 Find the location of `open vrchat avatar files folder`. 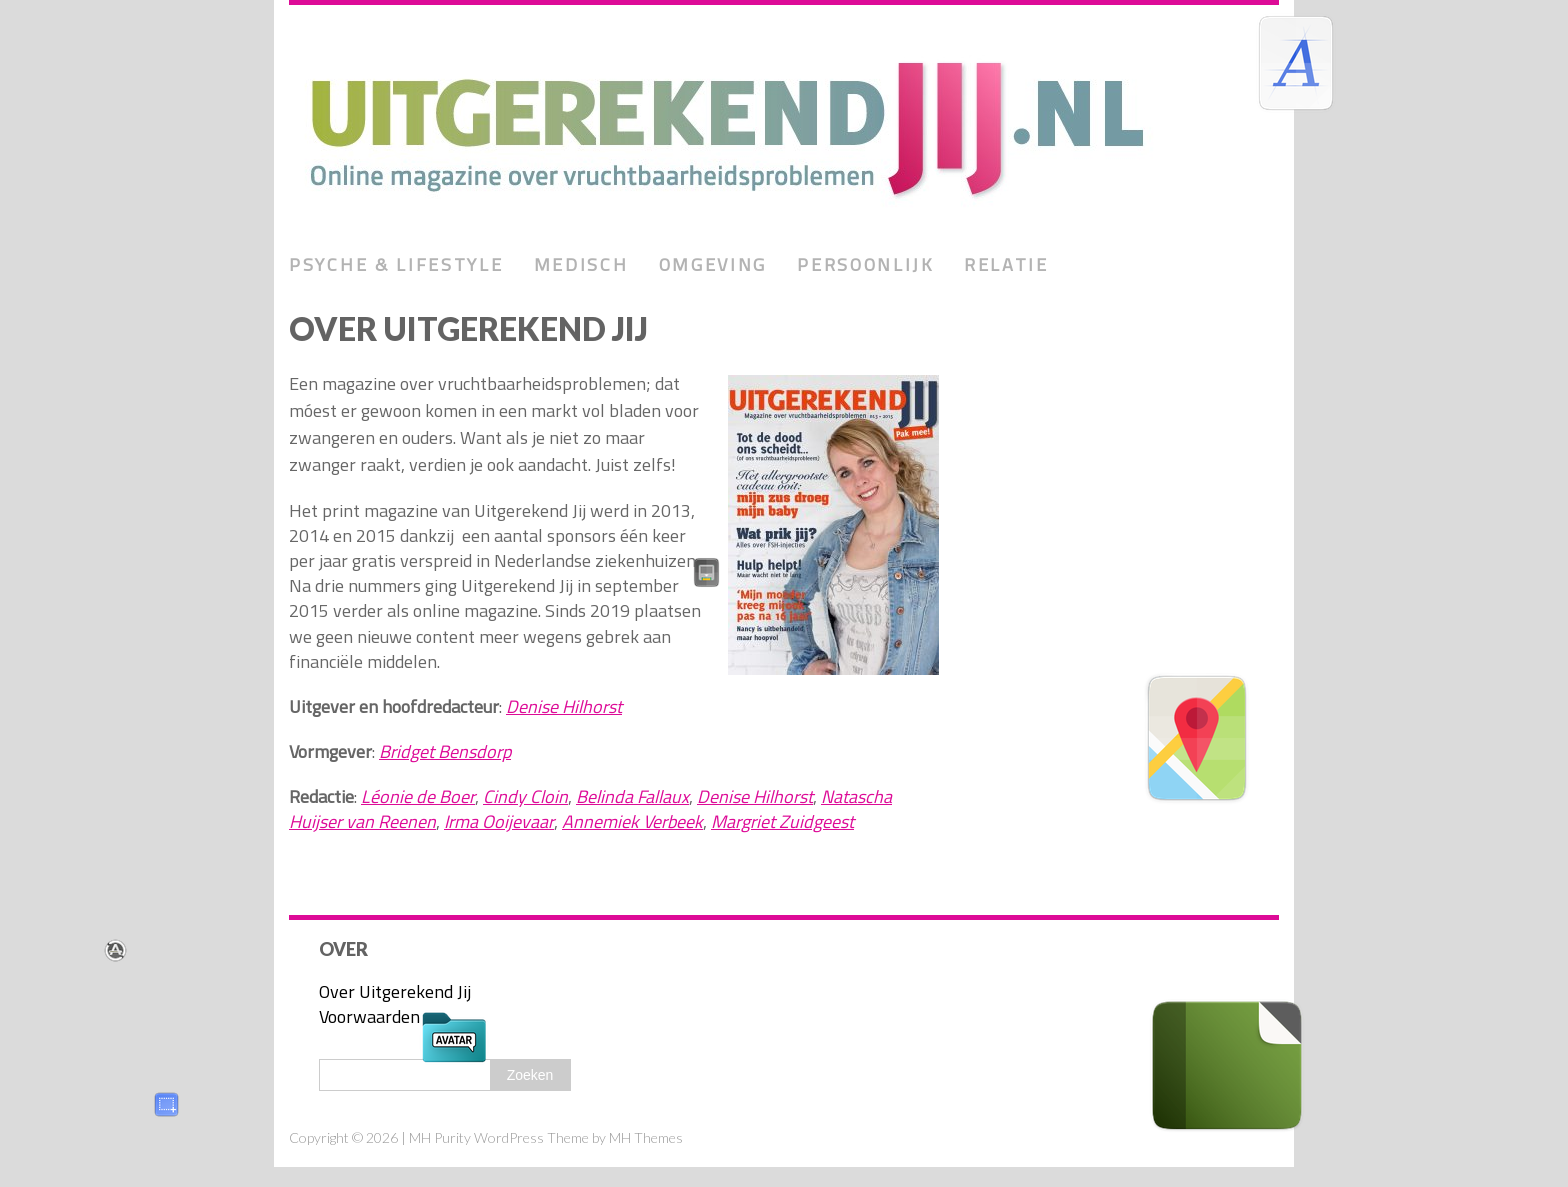

open vrchat avatar files folder is located at coordinates (454, 1039).